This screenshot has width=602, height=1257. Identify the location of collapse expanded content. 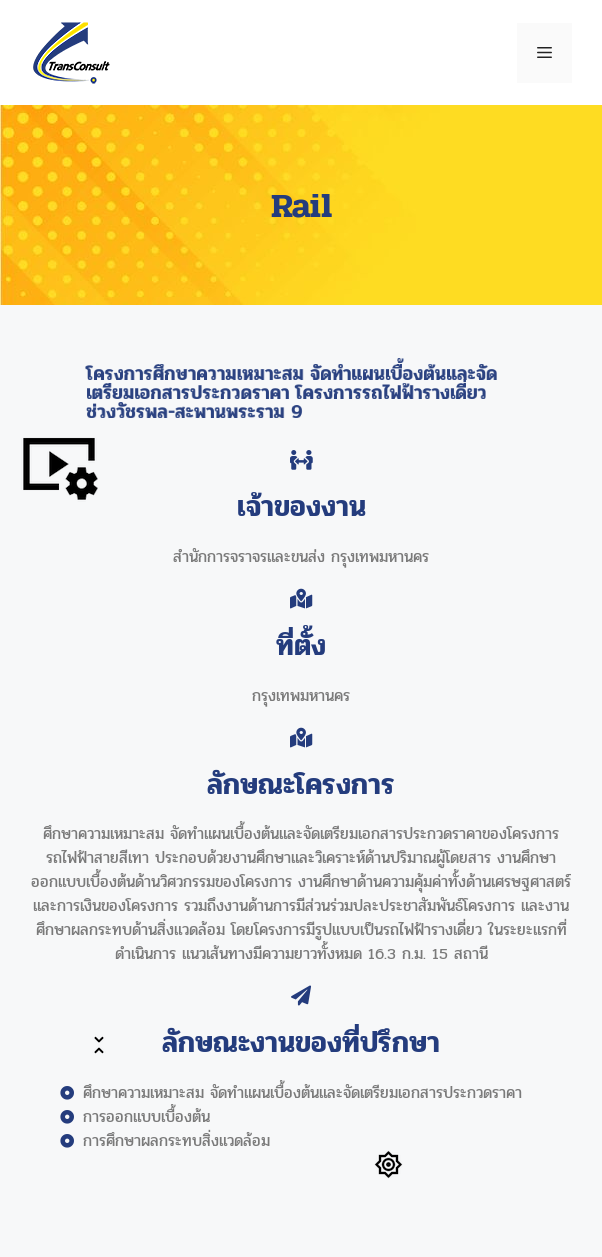
(99, 1045).